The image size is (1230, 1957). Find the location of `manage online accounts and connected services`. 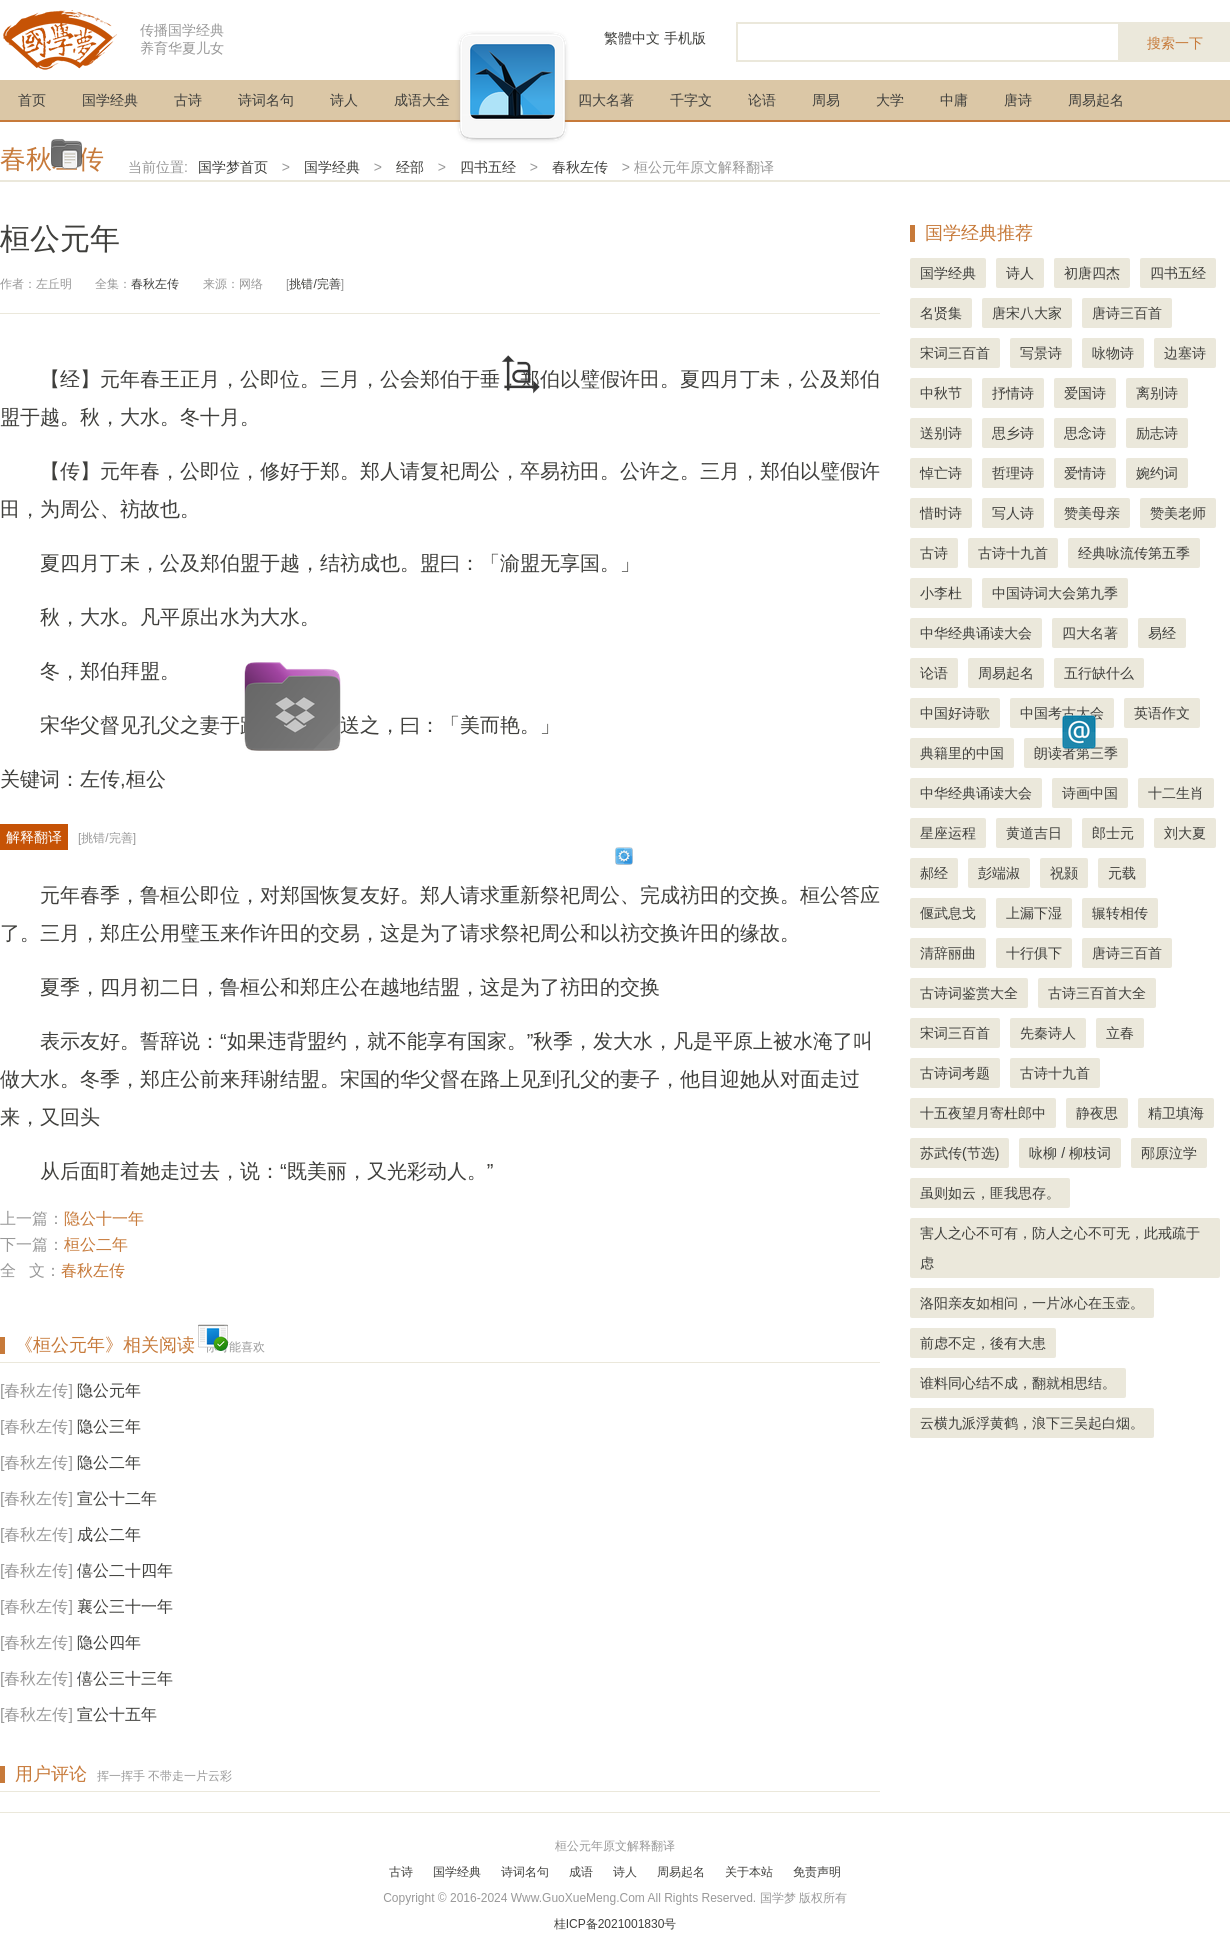

manage online accounts and connected services is located at coordinates (1079, 732).